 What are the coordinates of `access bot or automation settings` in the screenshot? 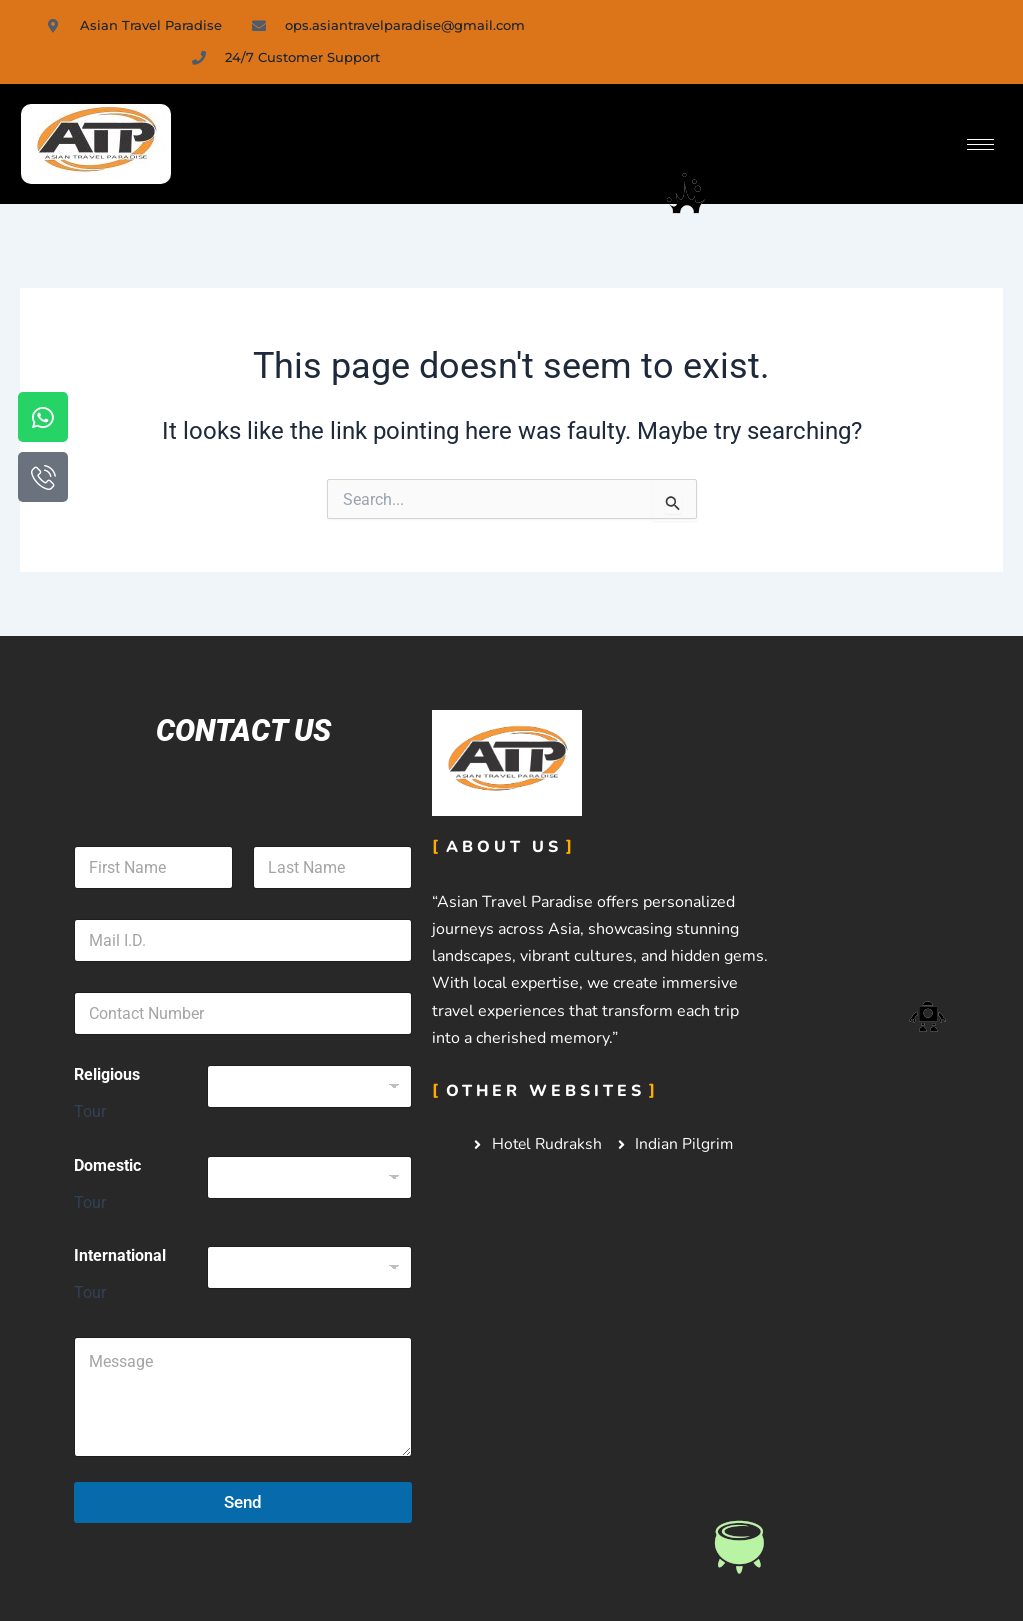 It's located at (927, 1016).